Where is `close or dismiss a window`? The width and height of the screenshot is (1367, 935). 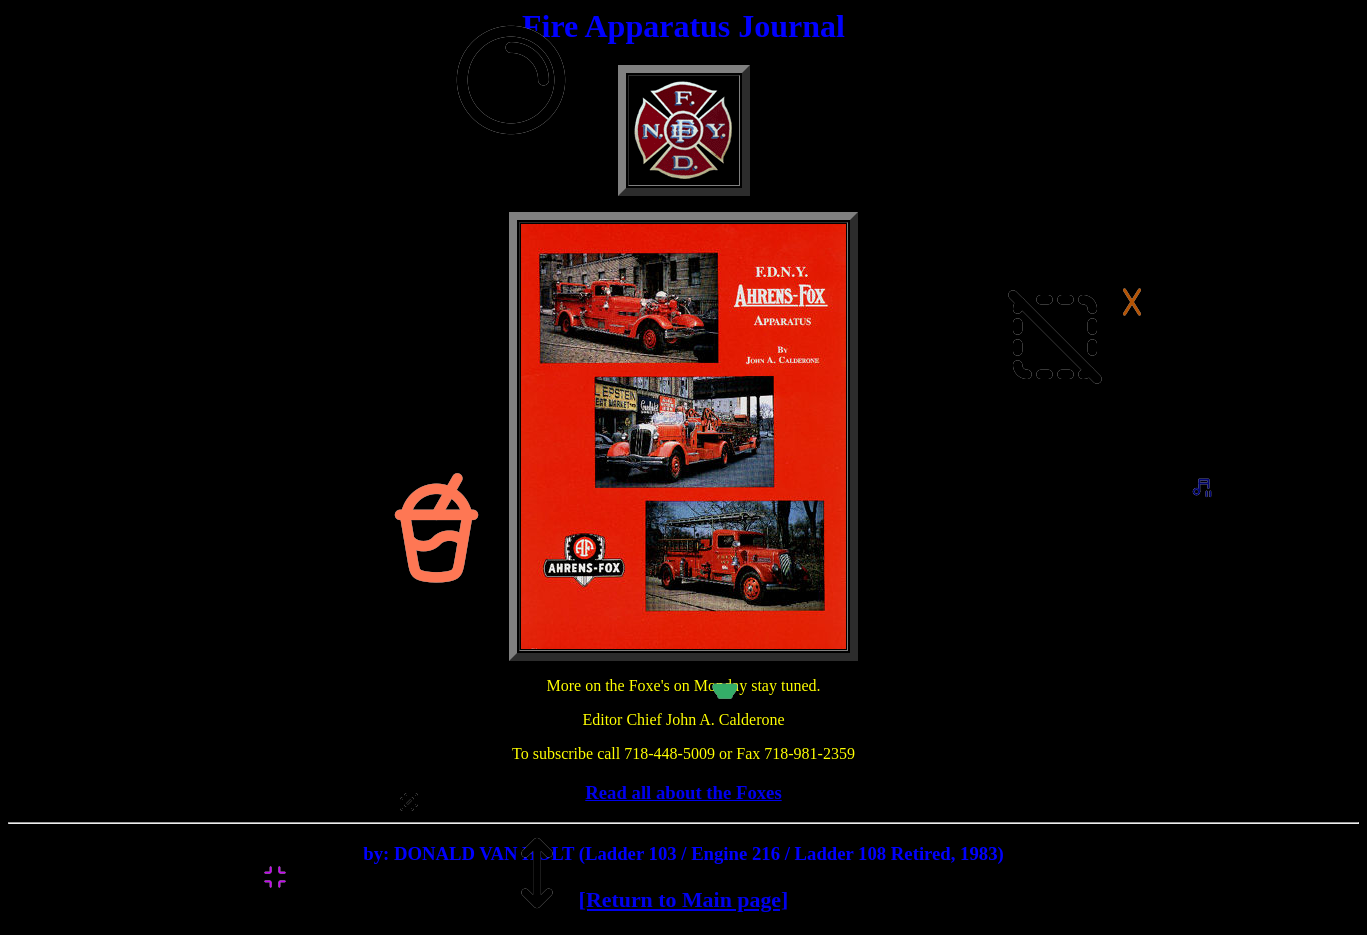 close or dismiss a window is located at coordinates (1132, 302).